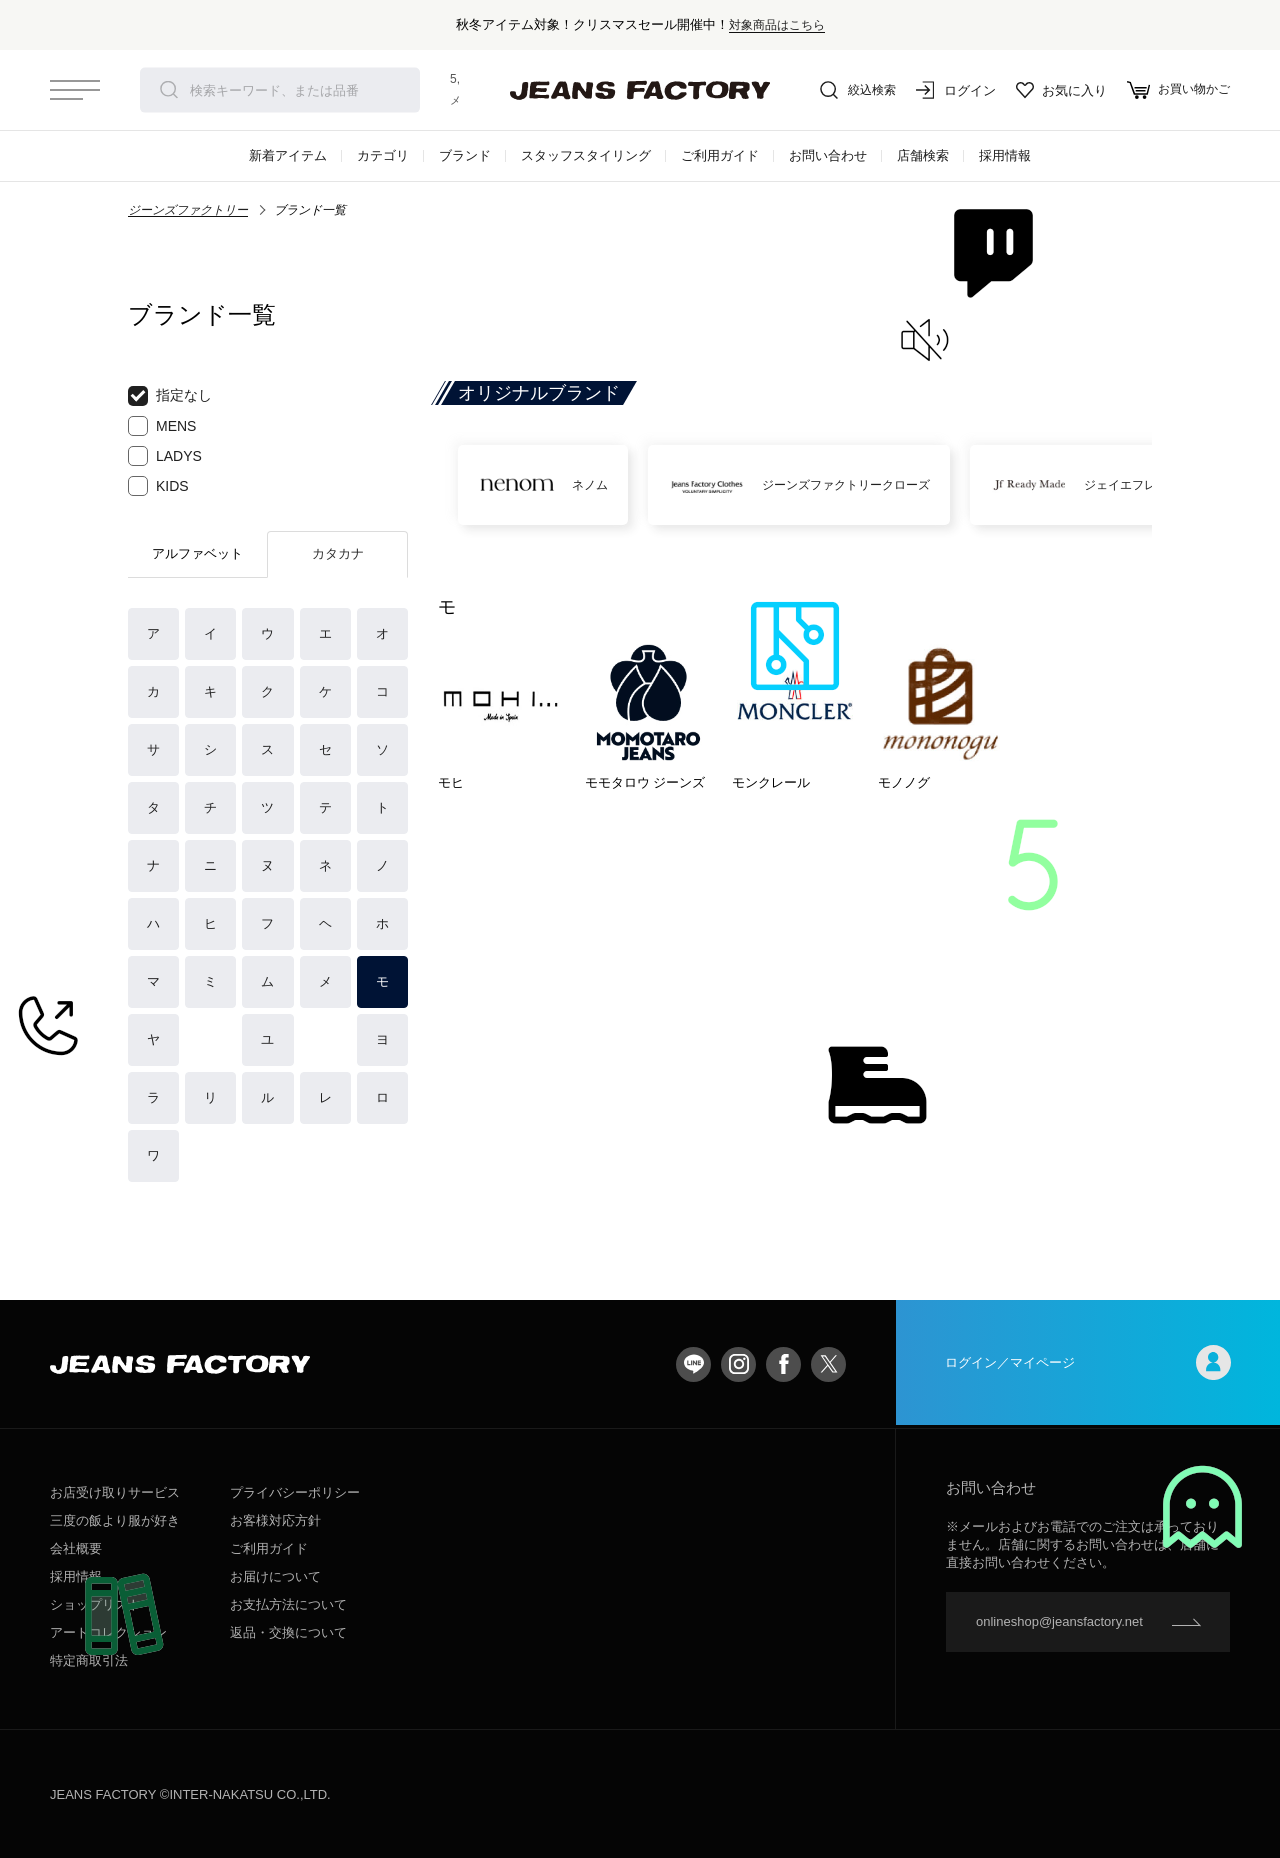  What do you see at coordinates (874, 1085) in the screenshot?
I see `view footwear or shoe options` at bounding box center [874, 1085].